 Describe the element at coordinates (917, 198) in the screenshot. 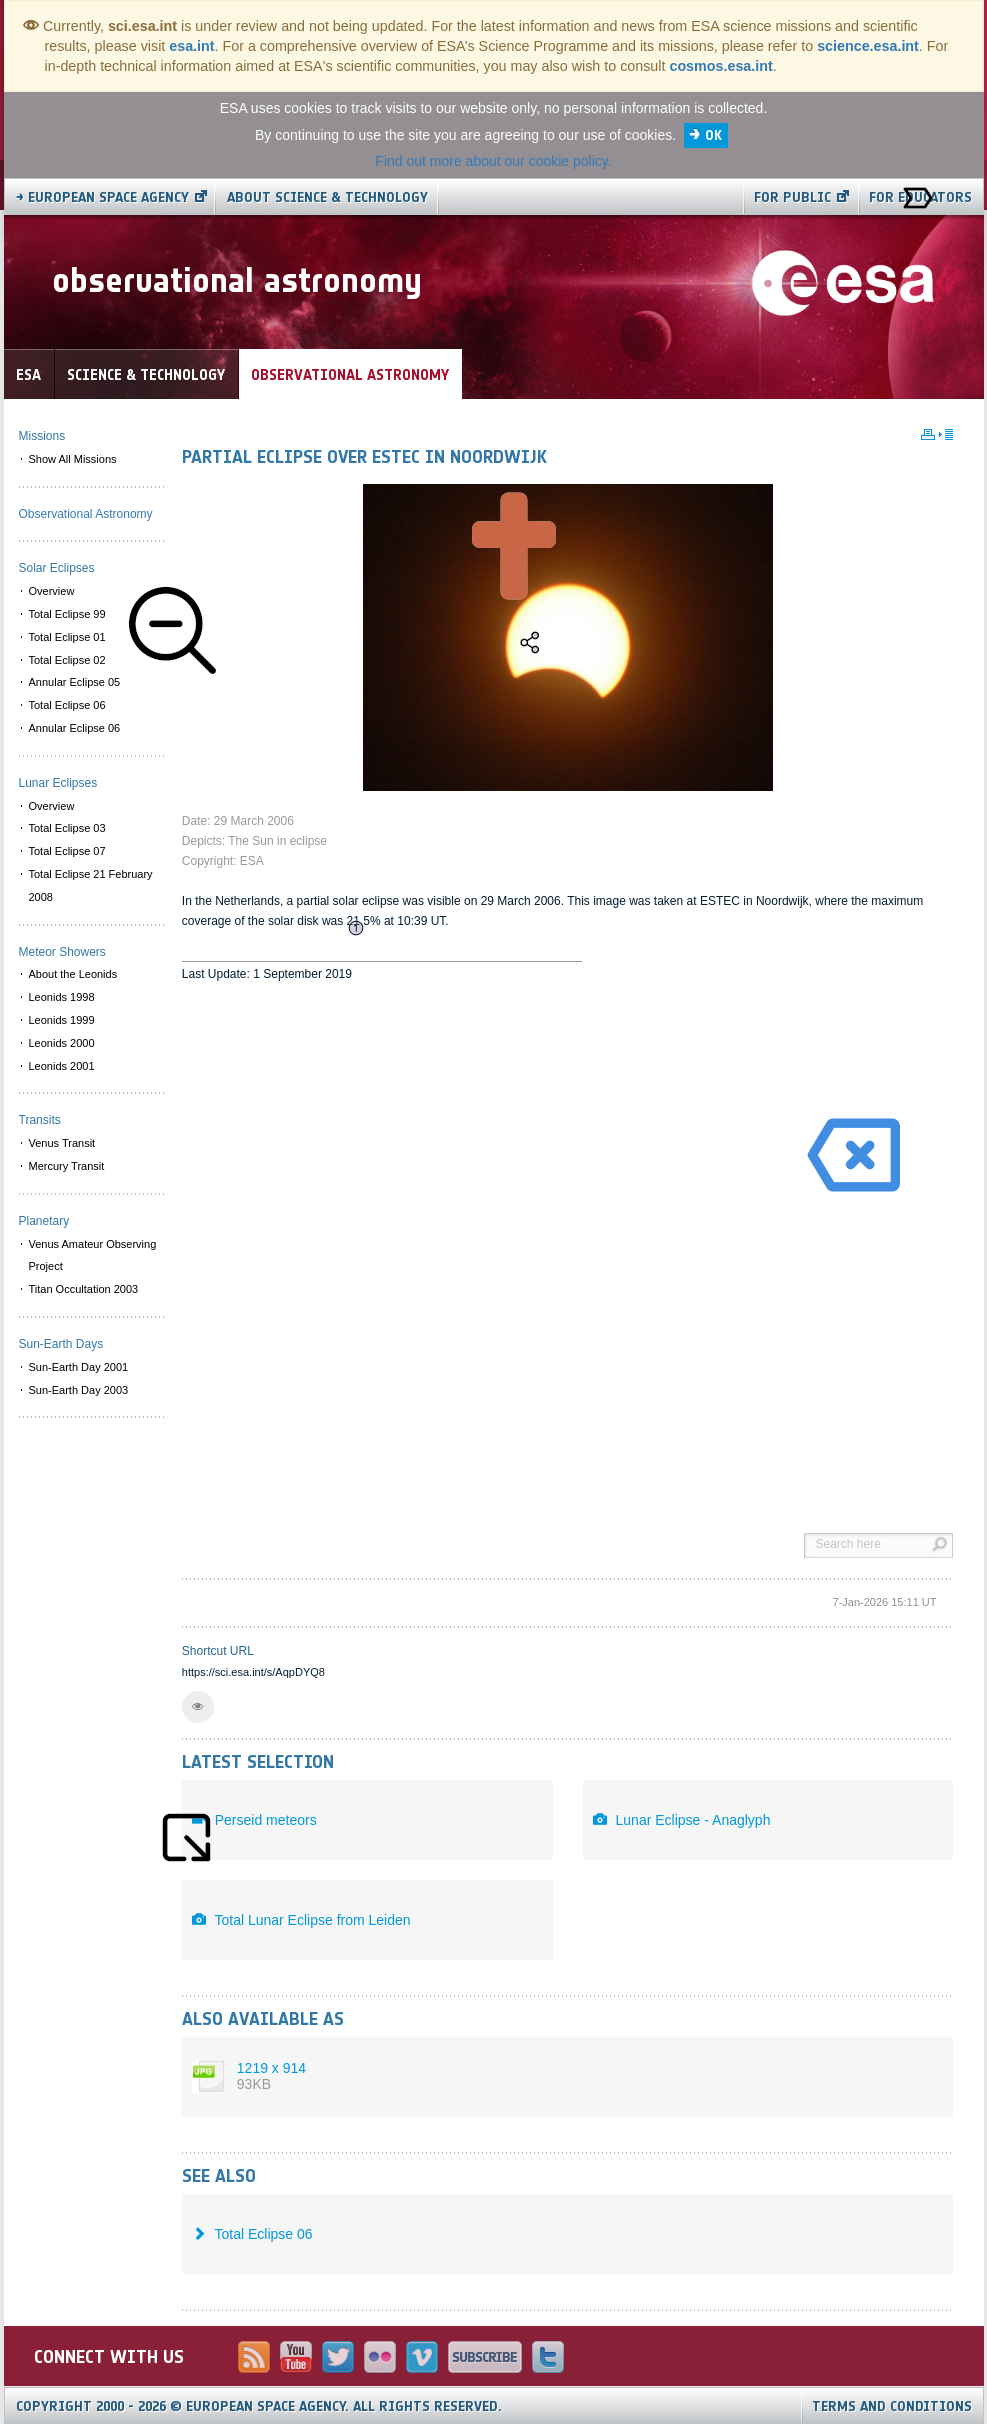

I see `add a tag or label to an item` at that location.